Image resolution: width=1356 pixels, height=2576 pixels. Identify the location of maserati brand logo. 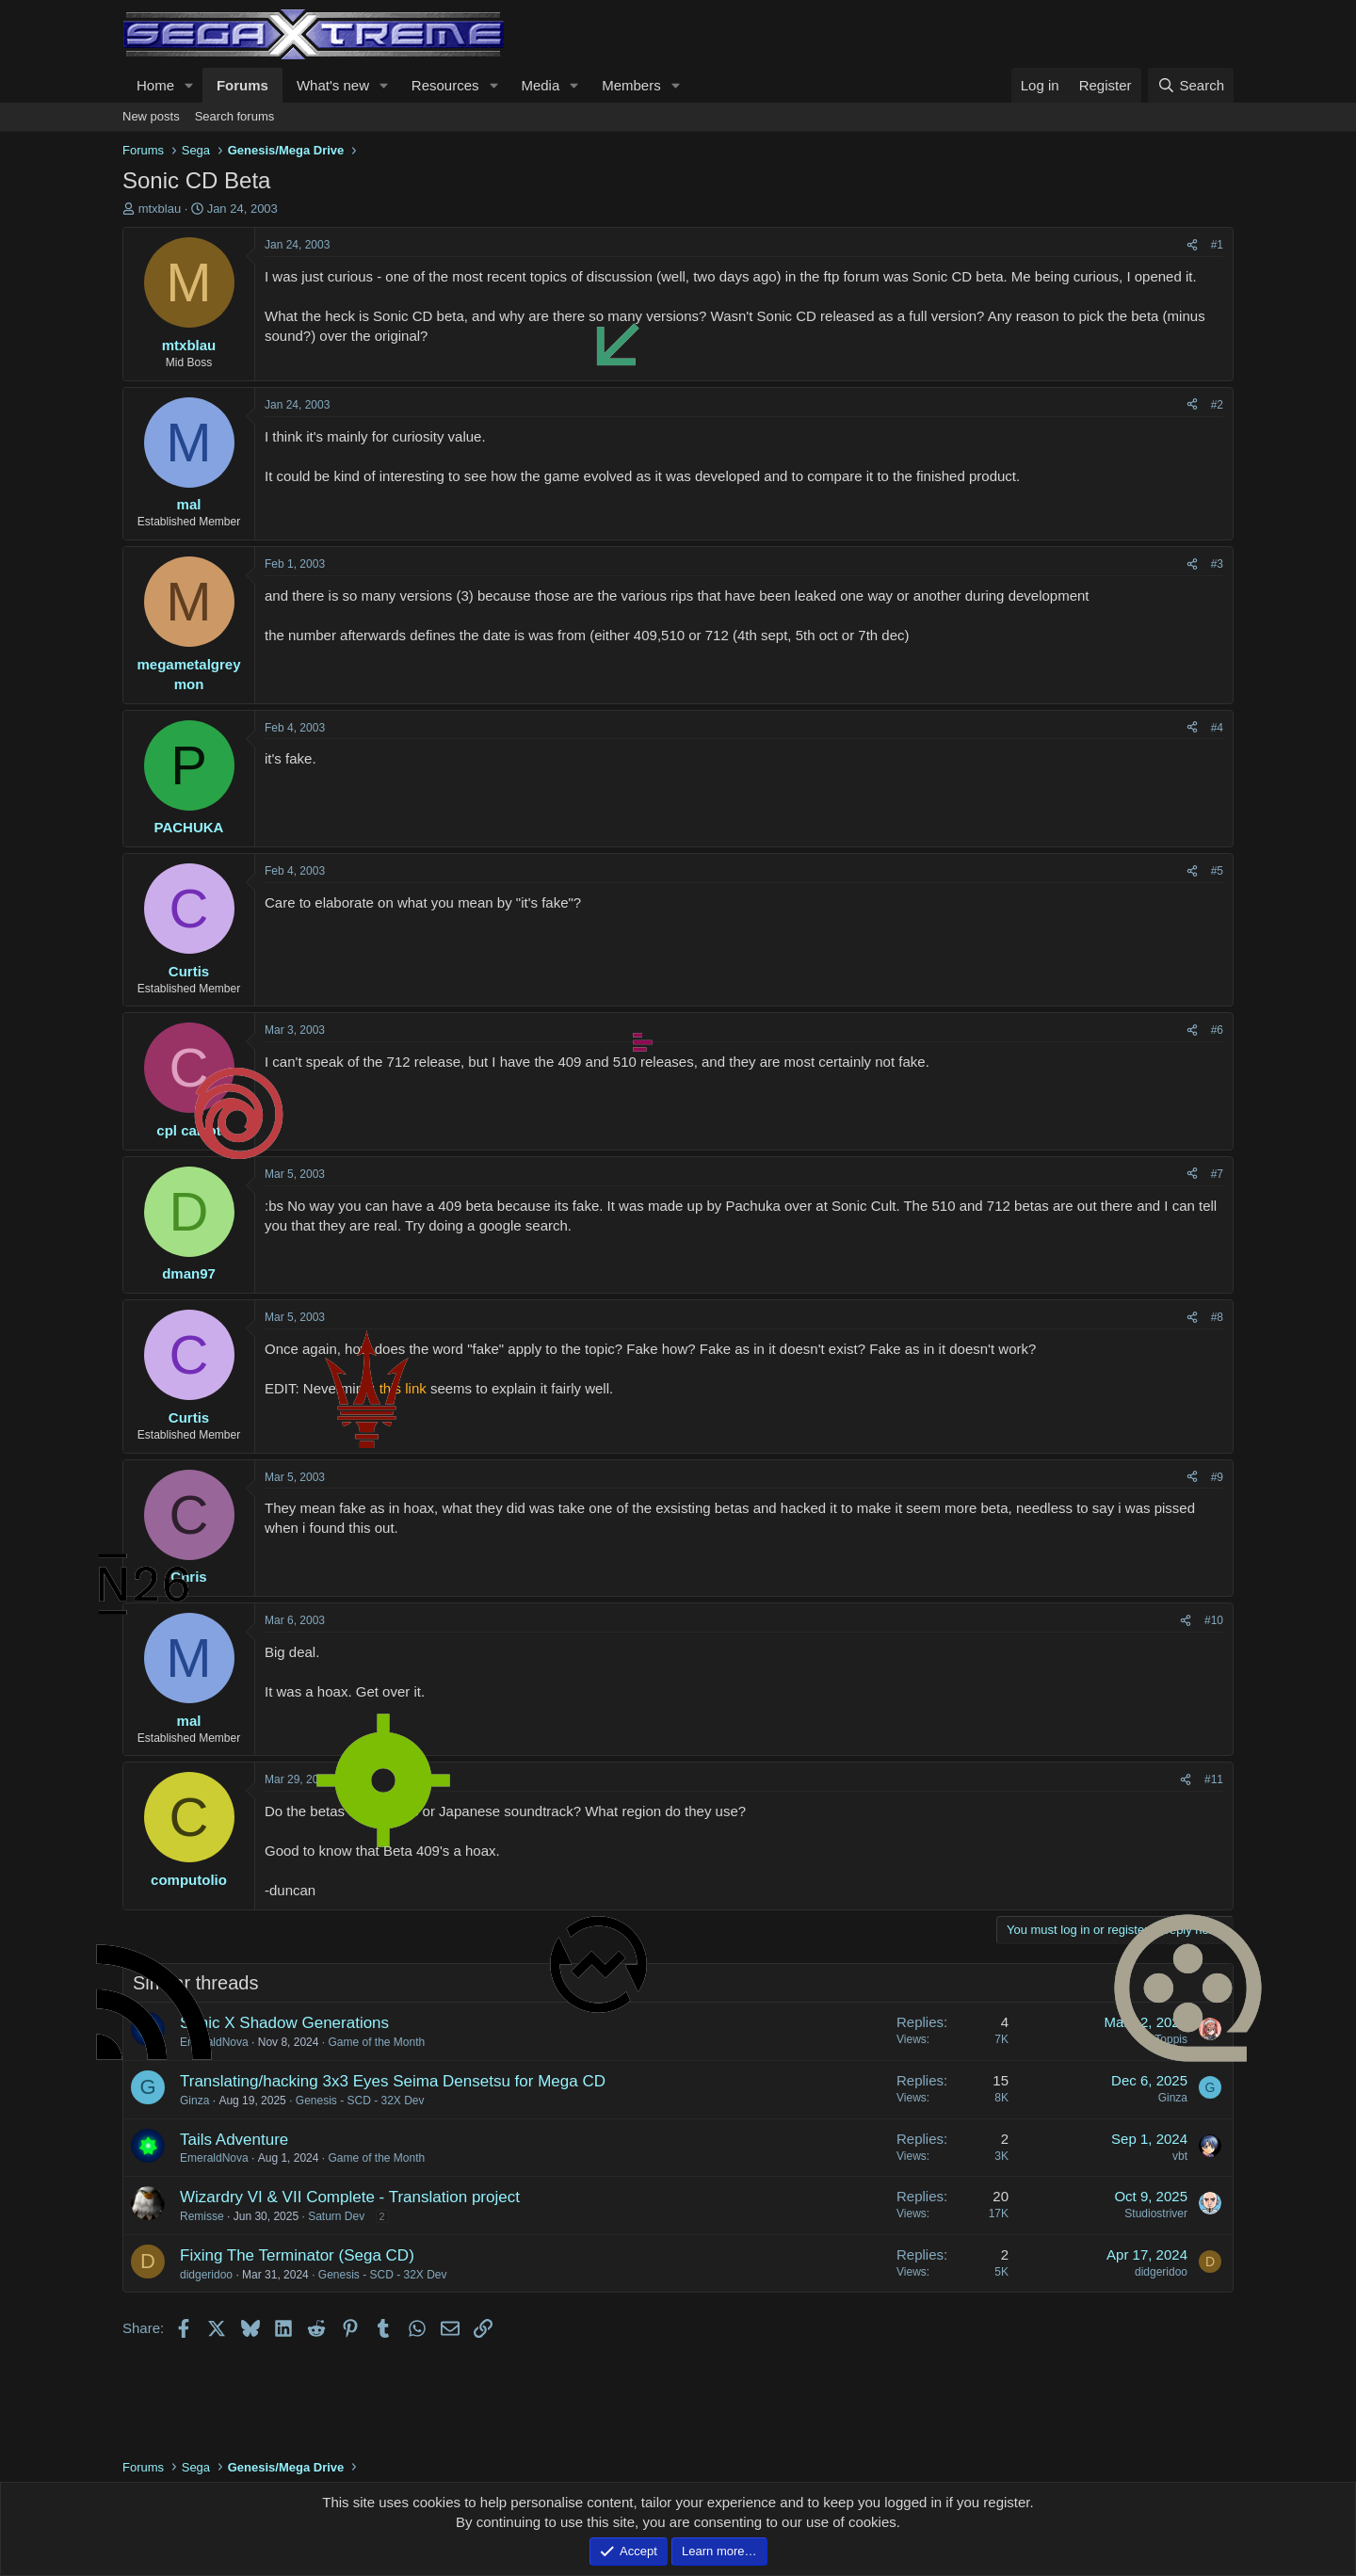
(366, 1389).